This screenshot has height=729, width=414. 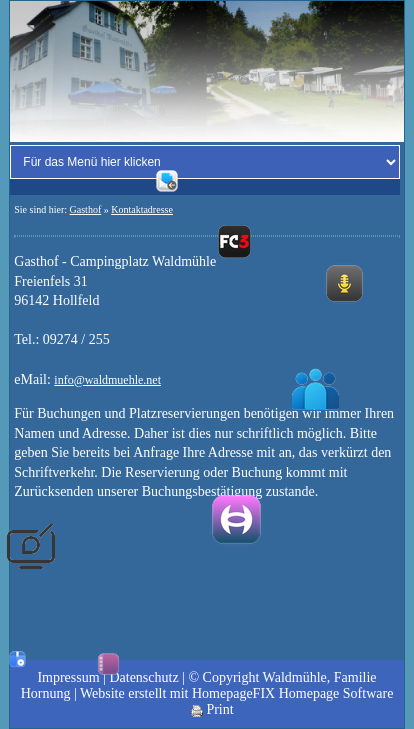 I want to click on open HyperPlay gaming launcher, so click(x=236, y=519).